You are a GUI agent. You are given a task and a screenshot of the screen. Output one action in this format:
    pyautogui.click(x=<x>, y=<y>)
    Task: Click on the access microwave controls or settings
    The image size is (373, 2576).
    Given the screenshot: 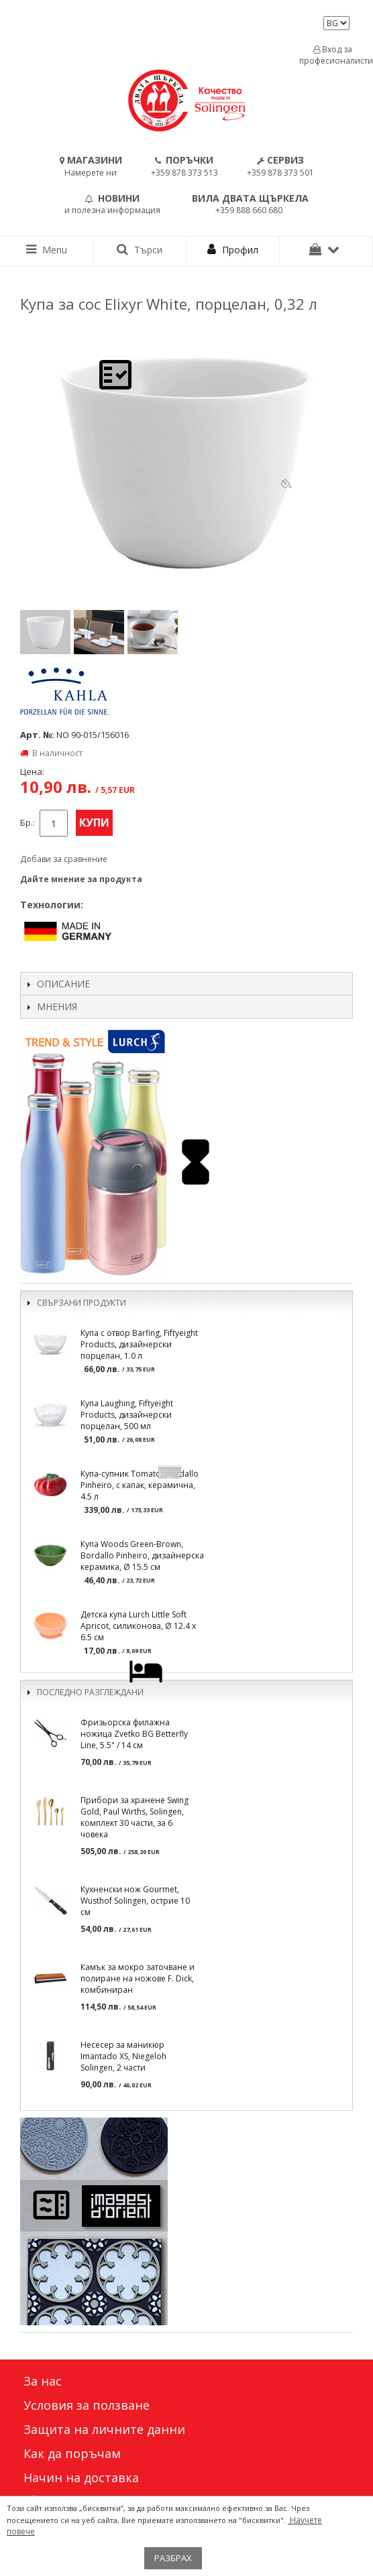 What is the action you would take?
    pyautogui.click(x=51, y=2205)
    